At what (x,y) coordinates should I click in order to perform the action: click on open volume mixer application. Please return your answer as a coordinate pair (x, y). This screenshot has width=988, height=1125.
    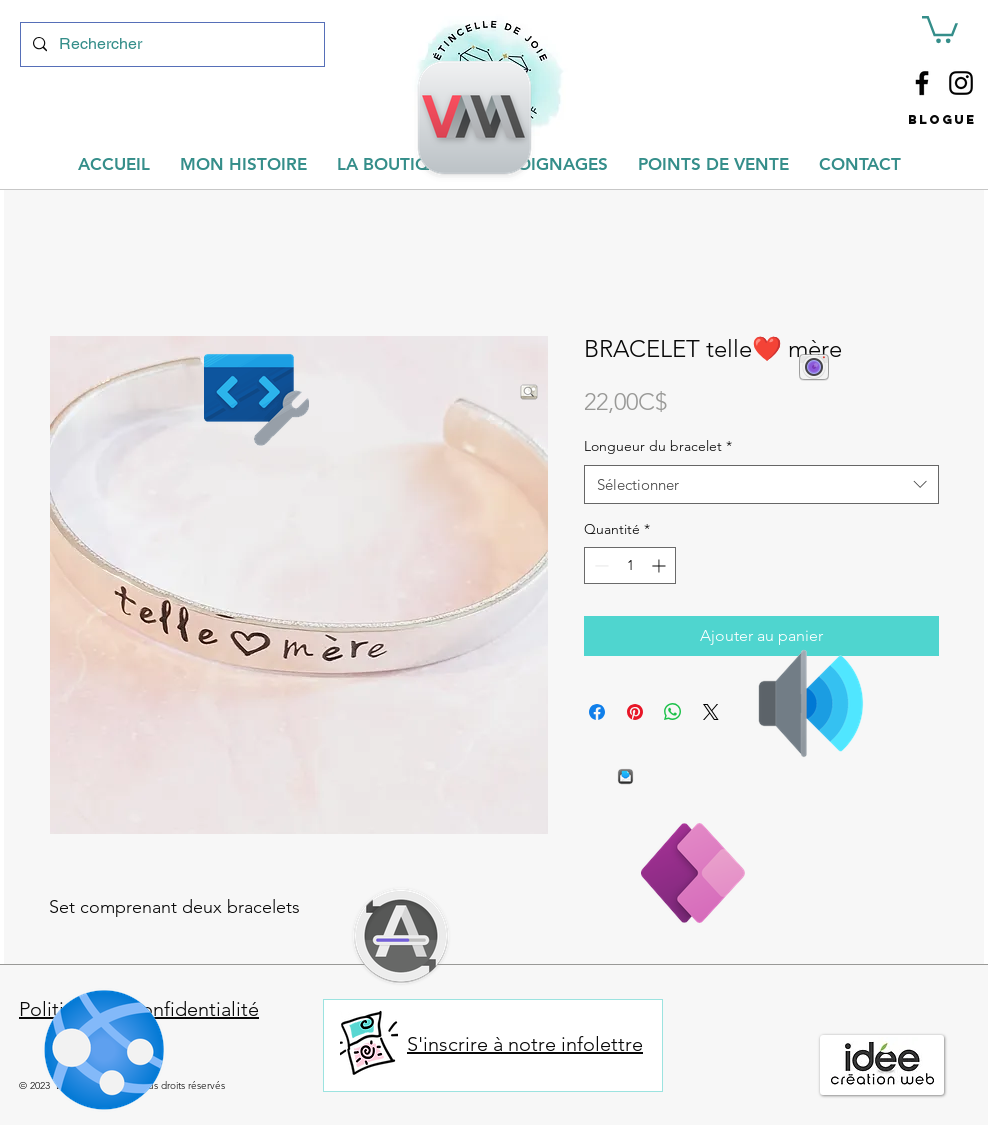
    Looking at the image, I should click on (809, 703).